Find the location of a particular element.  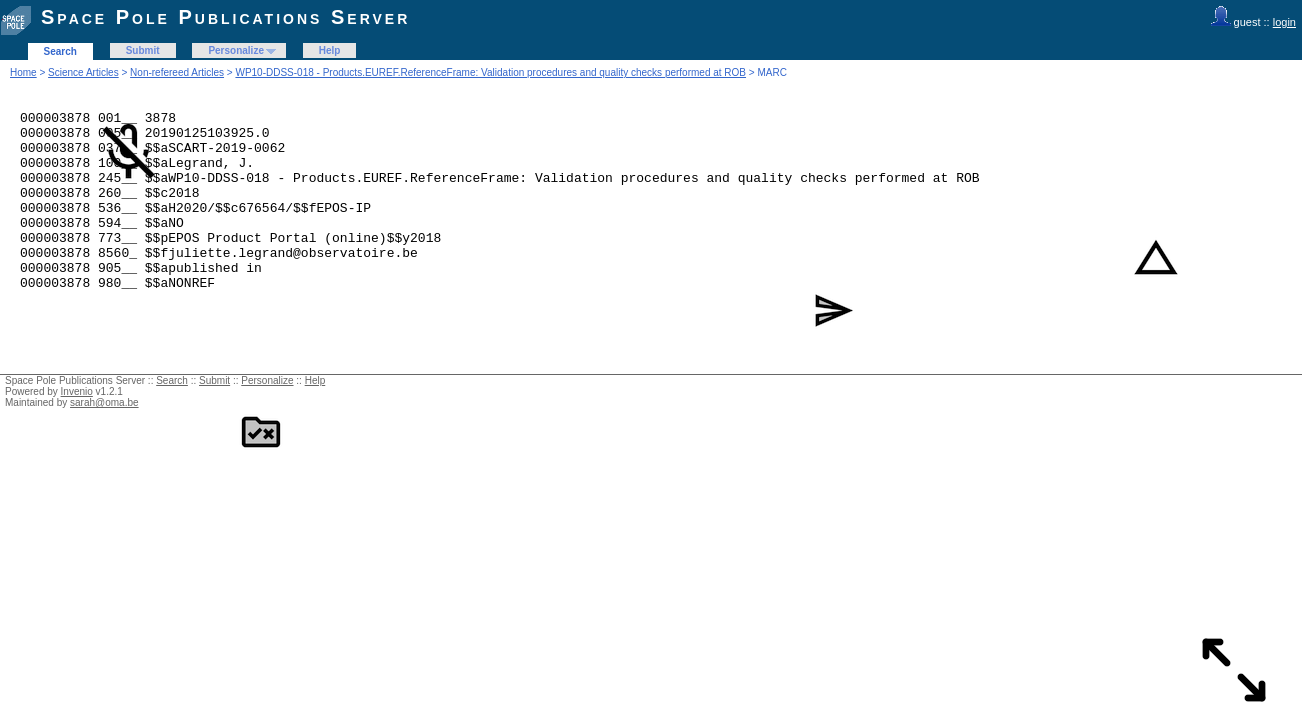

send a message or email is located at coordinates (833, 310).